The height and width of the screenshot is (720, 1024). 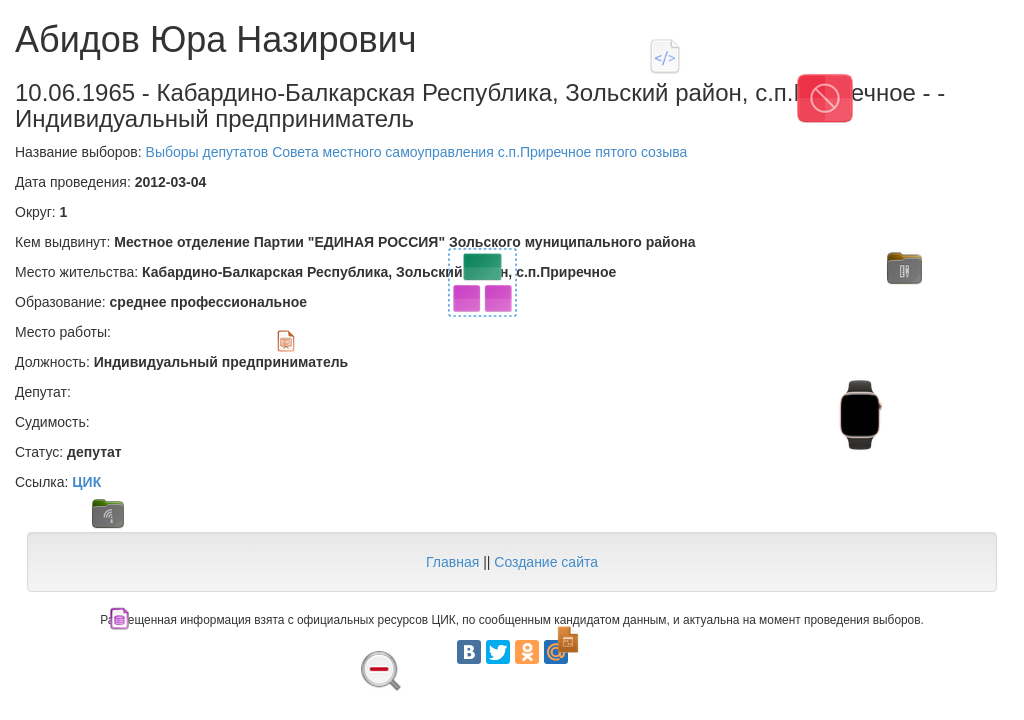 What do you see at coordinates (119, 618) in the screenshot?
I see `libreoffice base database template file` at bounding box center [119, 618].